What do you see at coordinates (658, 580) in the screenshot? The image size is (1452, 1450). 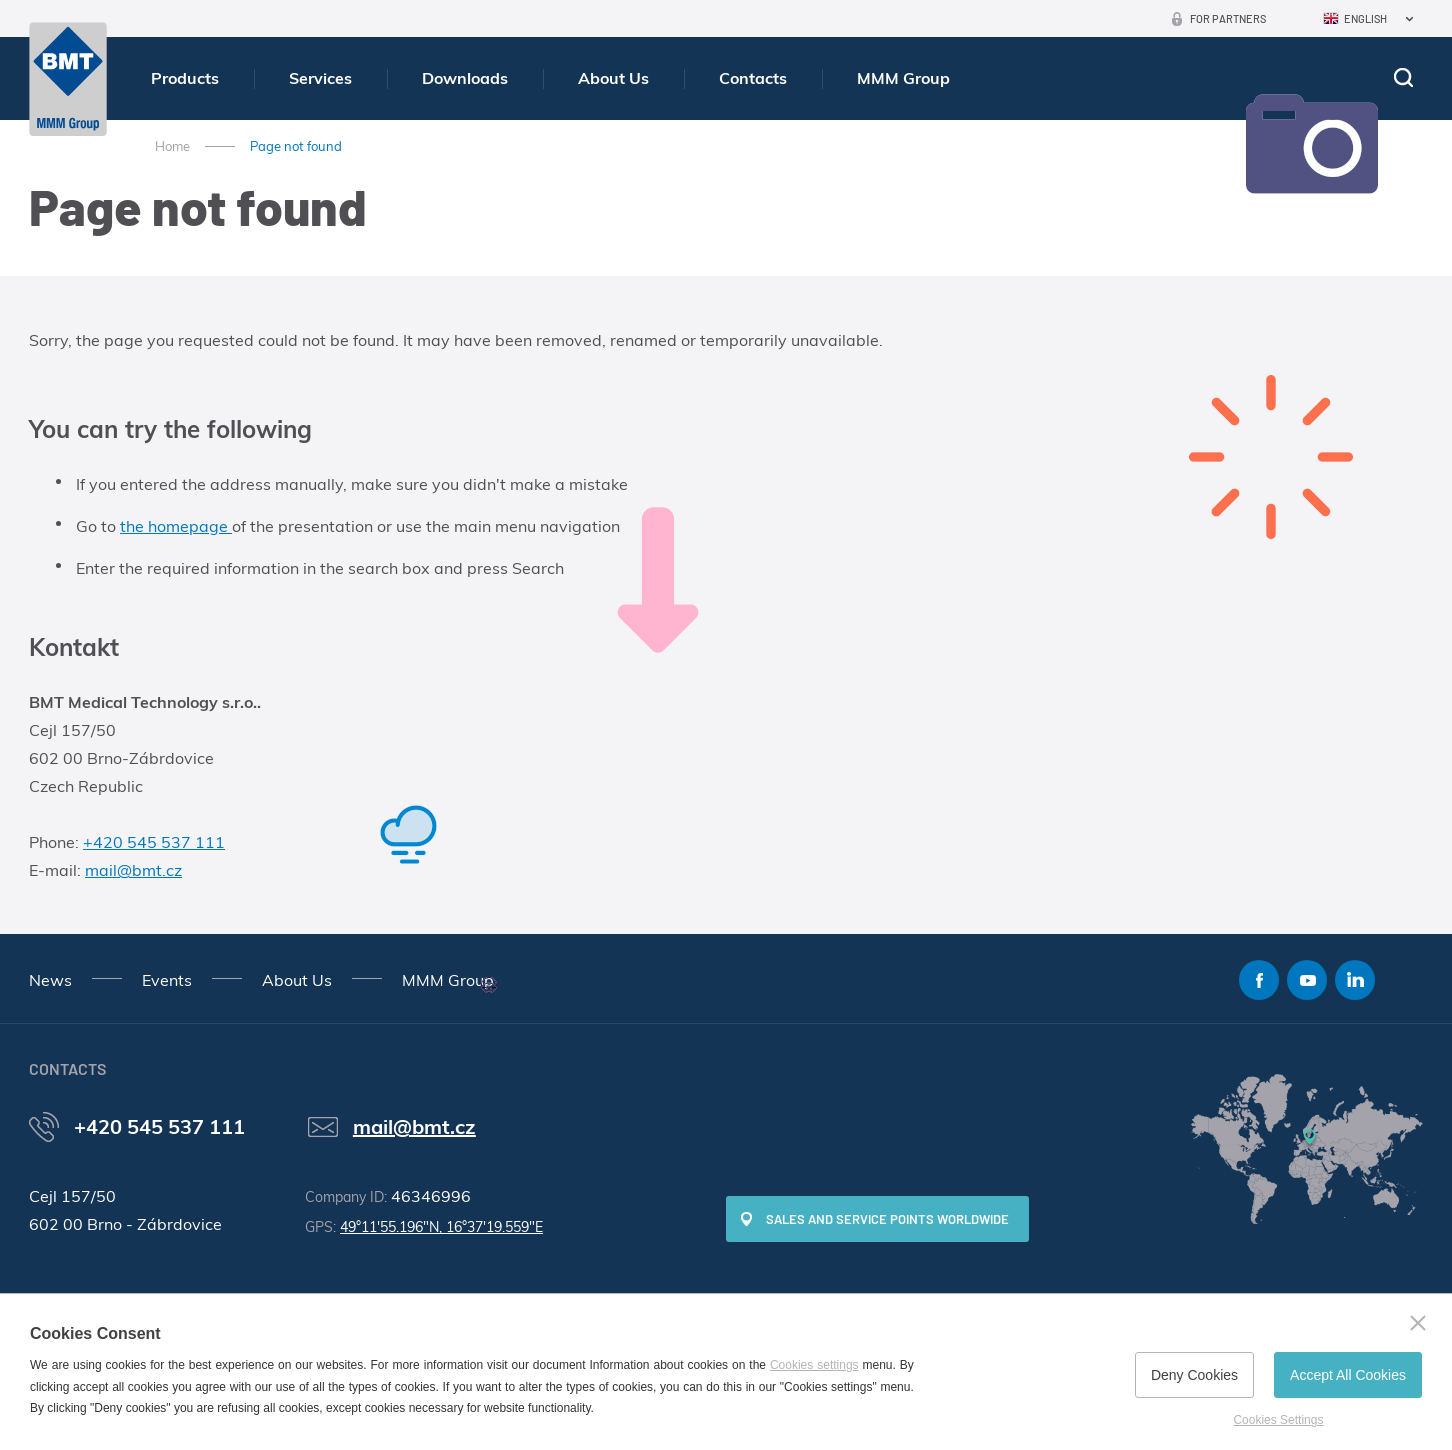 I see `scroll down or view more content` at bounding box center [658, 580].